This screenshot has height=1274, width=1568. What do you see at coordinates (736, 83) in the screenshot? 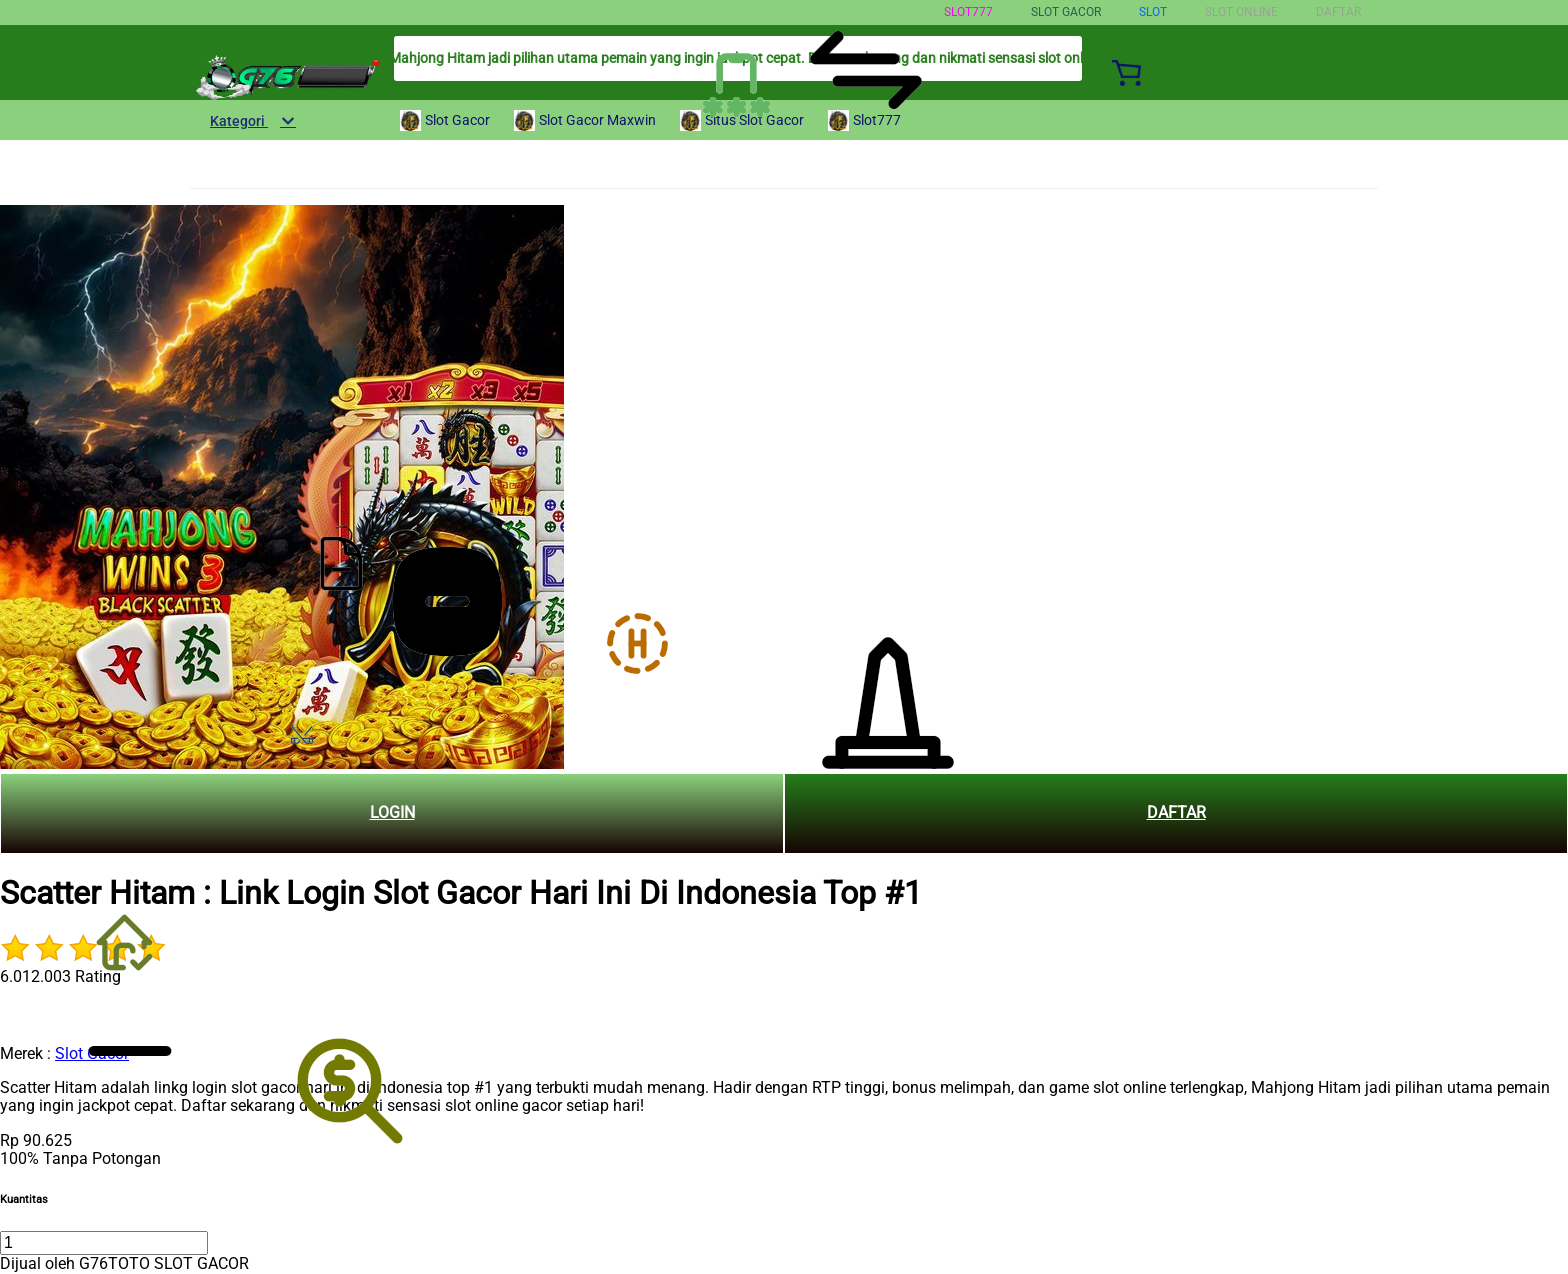
I see `enter password on mobile device` at bounding box center [736, 83].